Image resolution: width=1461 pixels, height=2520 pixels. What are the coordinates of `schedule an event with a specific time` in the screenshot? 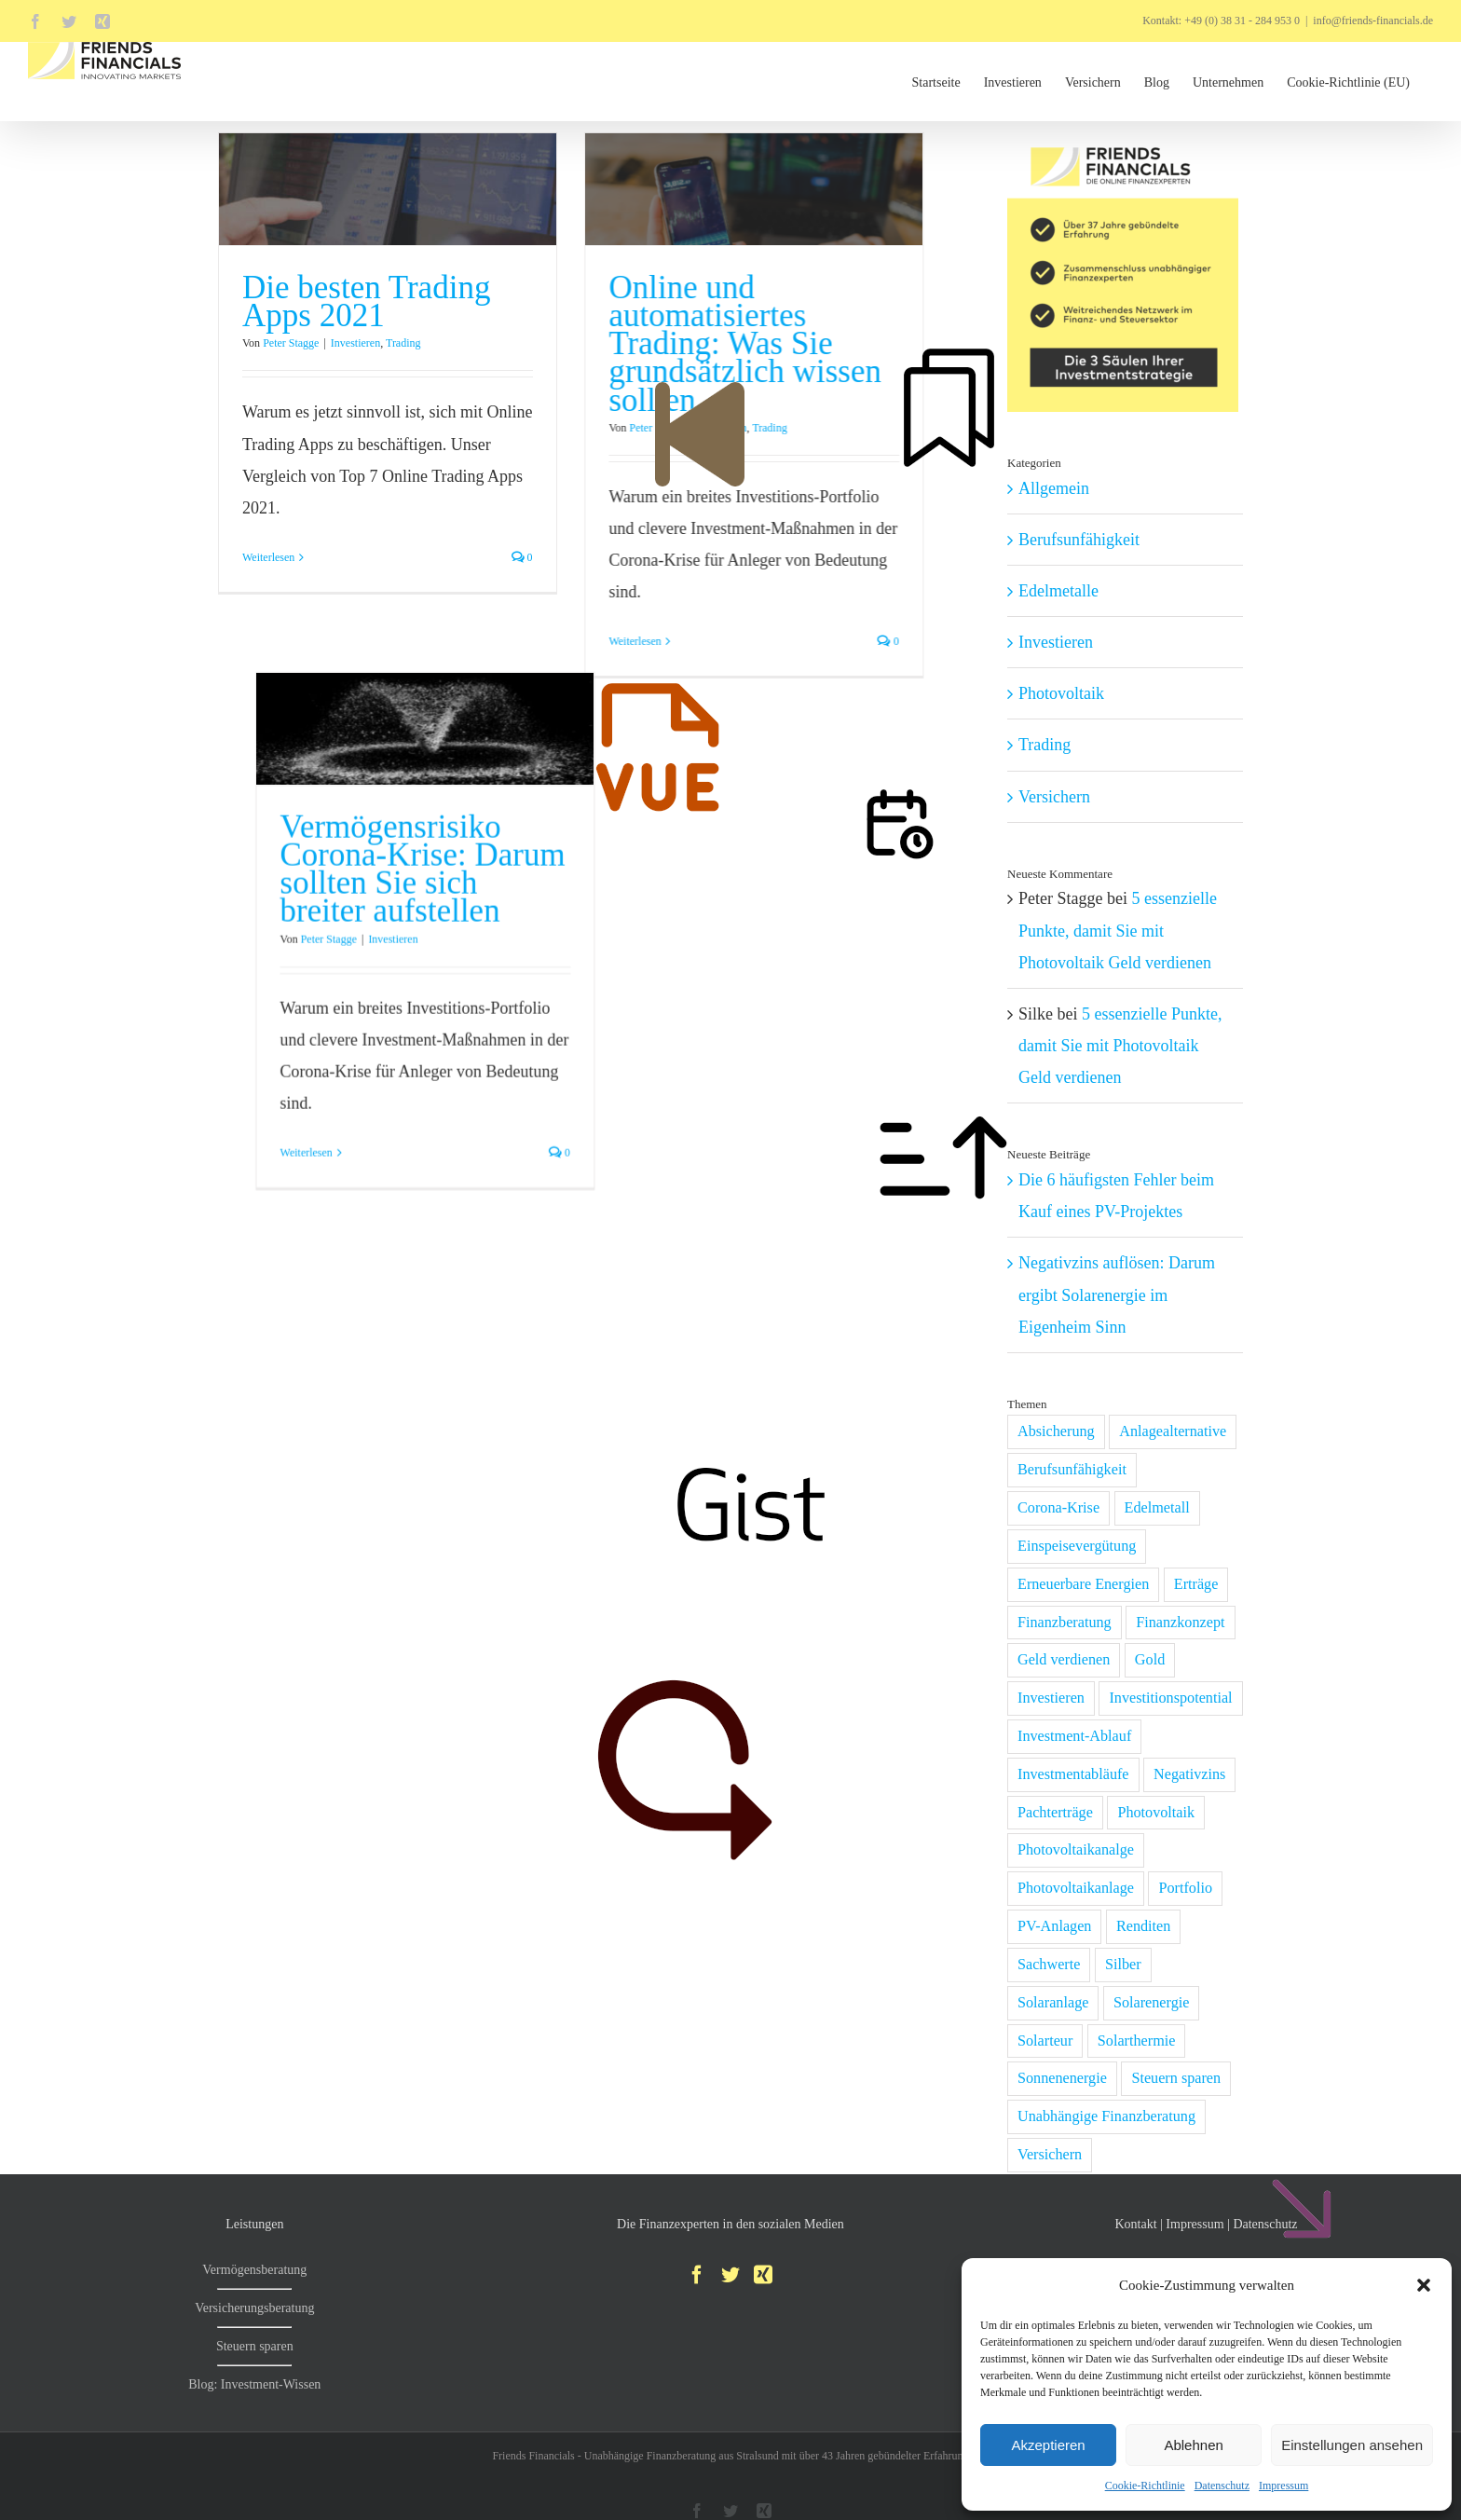 It's located at (896, 822).